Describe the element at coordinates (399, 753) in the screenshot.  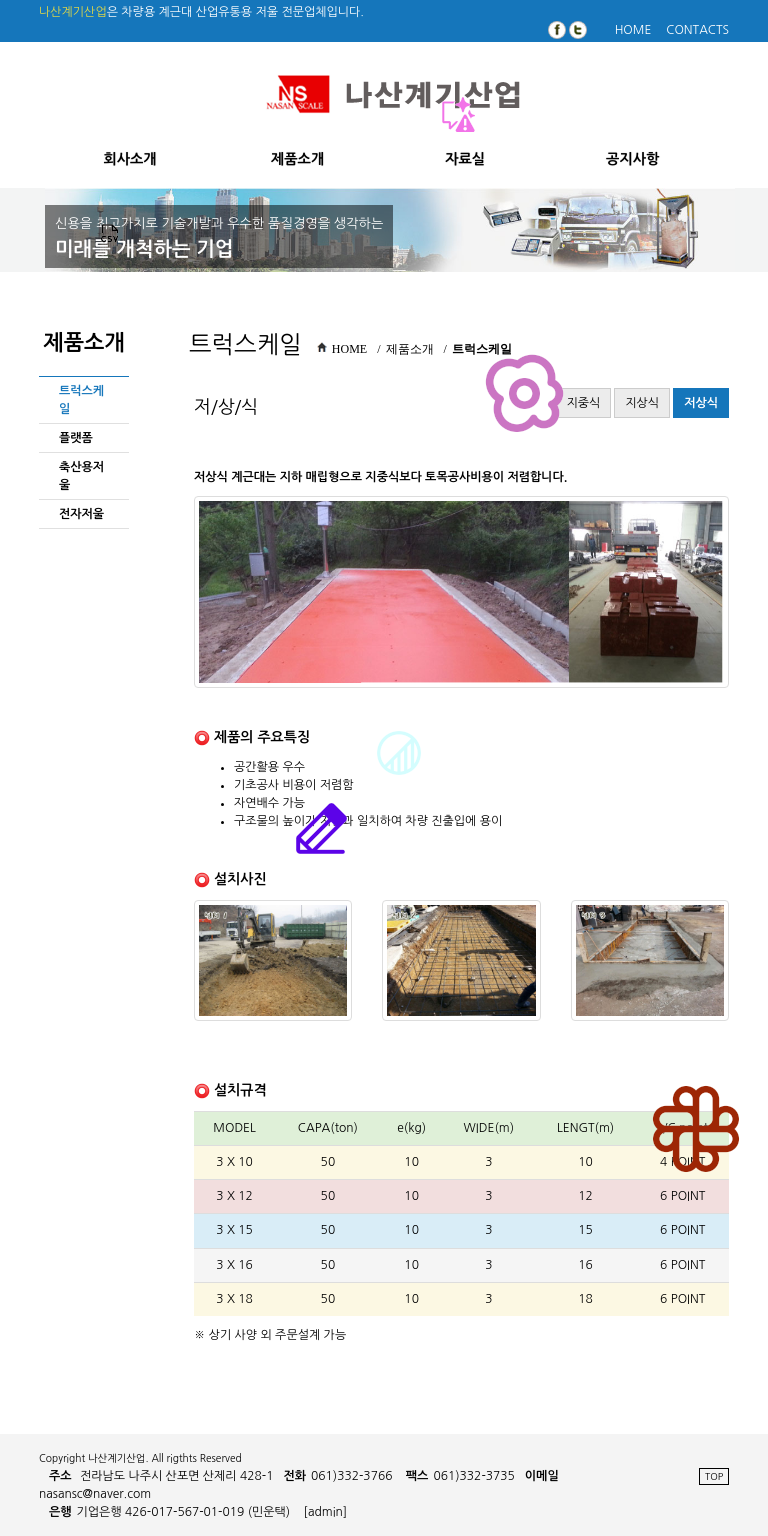
I see `adjust display contrast settings` at that location.